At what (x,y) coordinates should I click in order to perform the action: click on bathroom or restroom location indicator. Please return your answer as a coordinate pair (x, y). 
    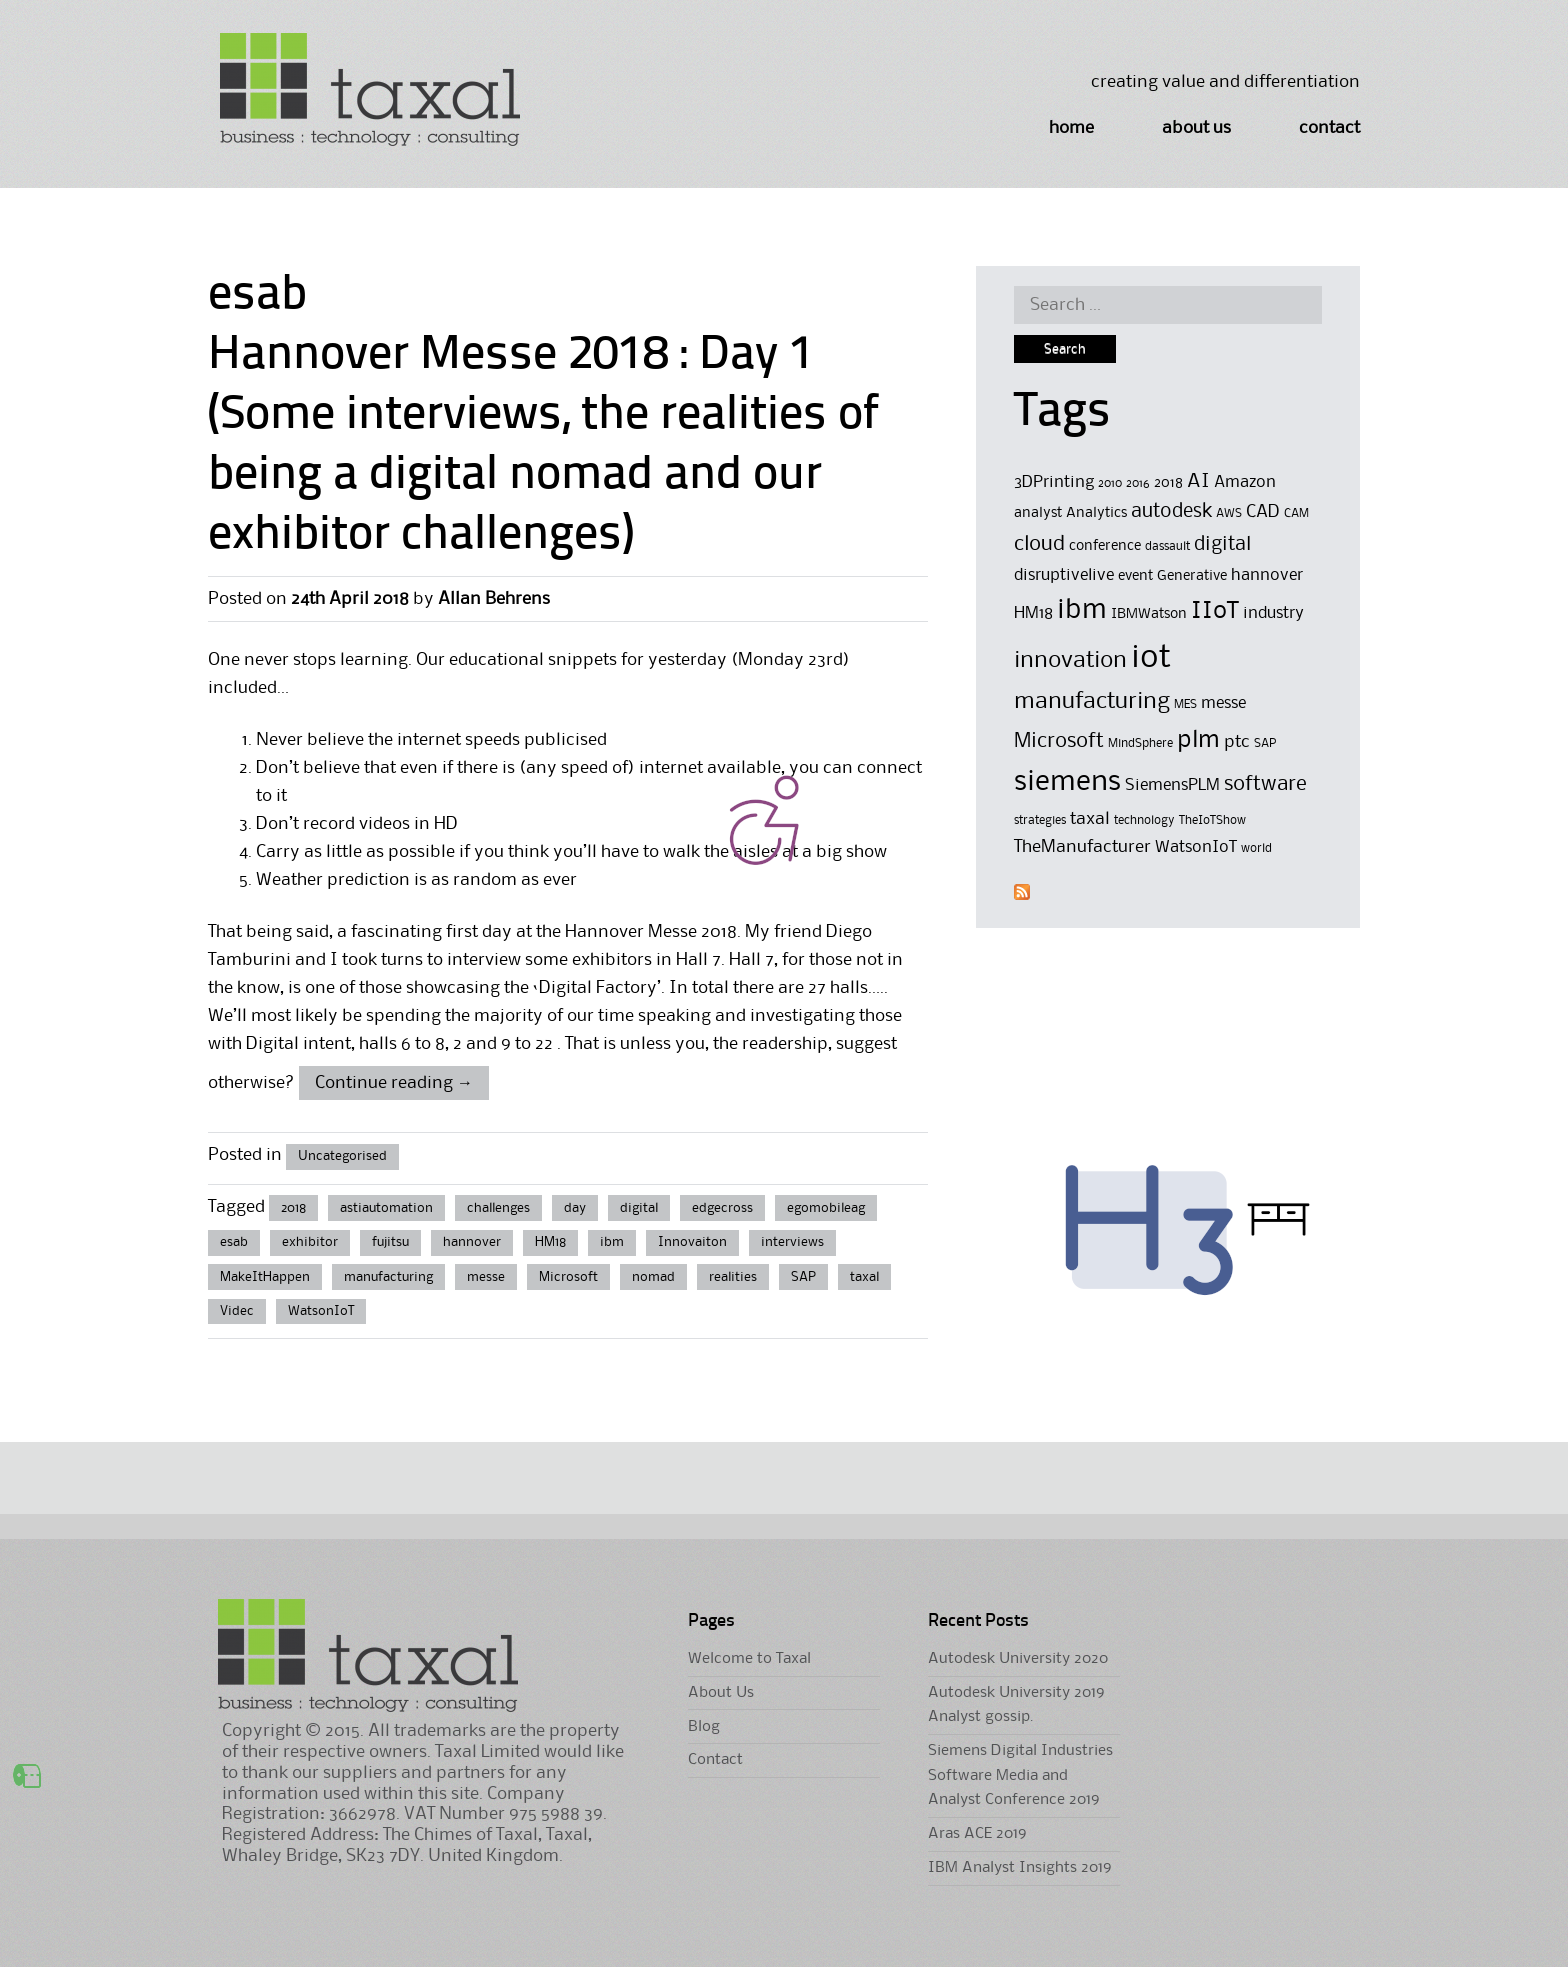
    Looking at the image, I should click on (27, 1776).